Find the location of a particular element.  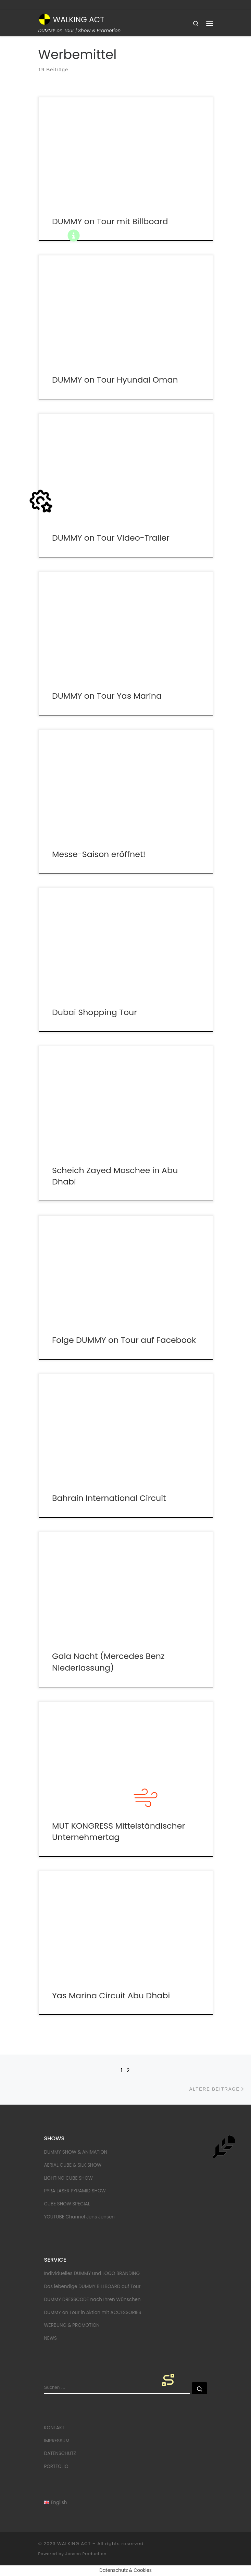

indicates current wind conditions is located at coordinates (146, 1798).